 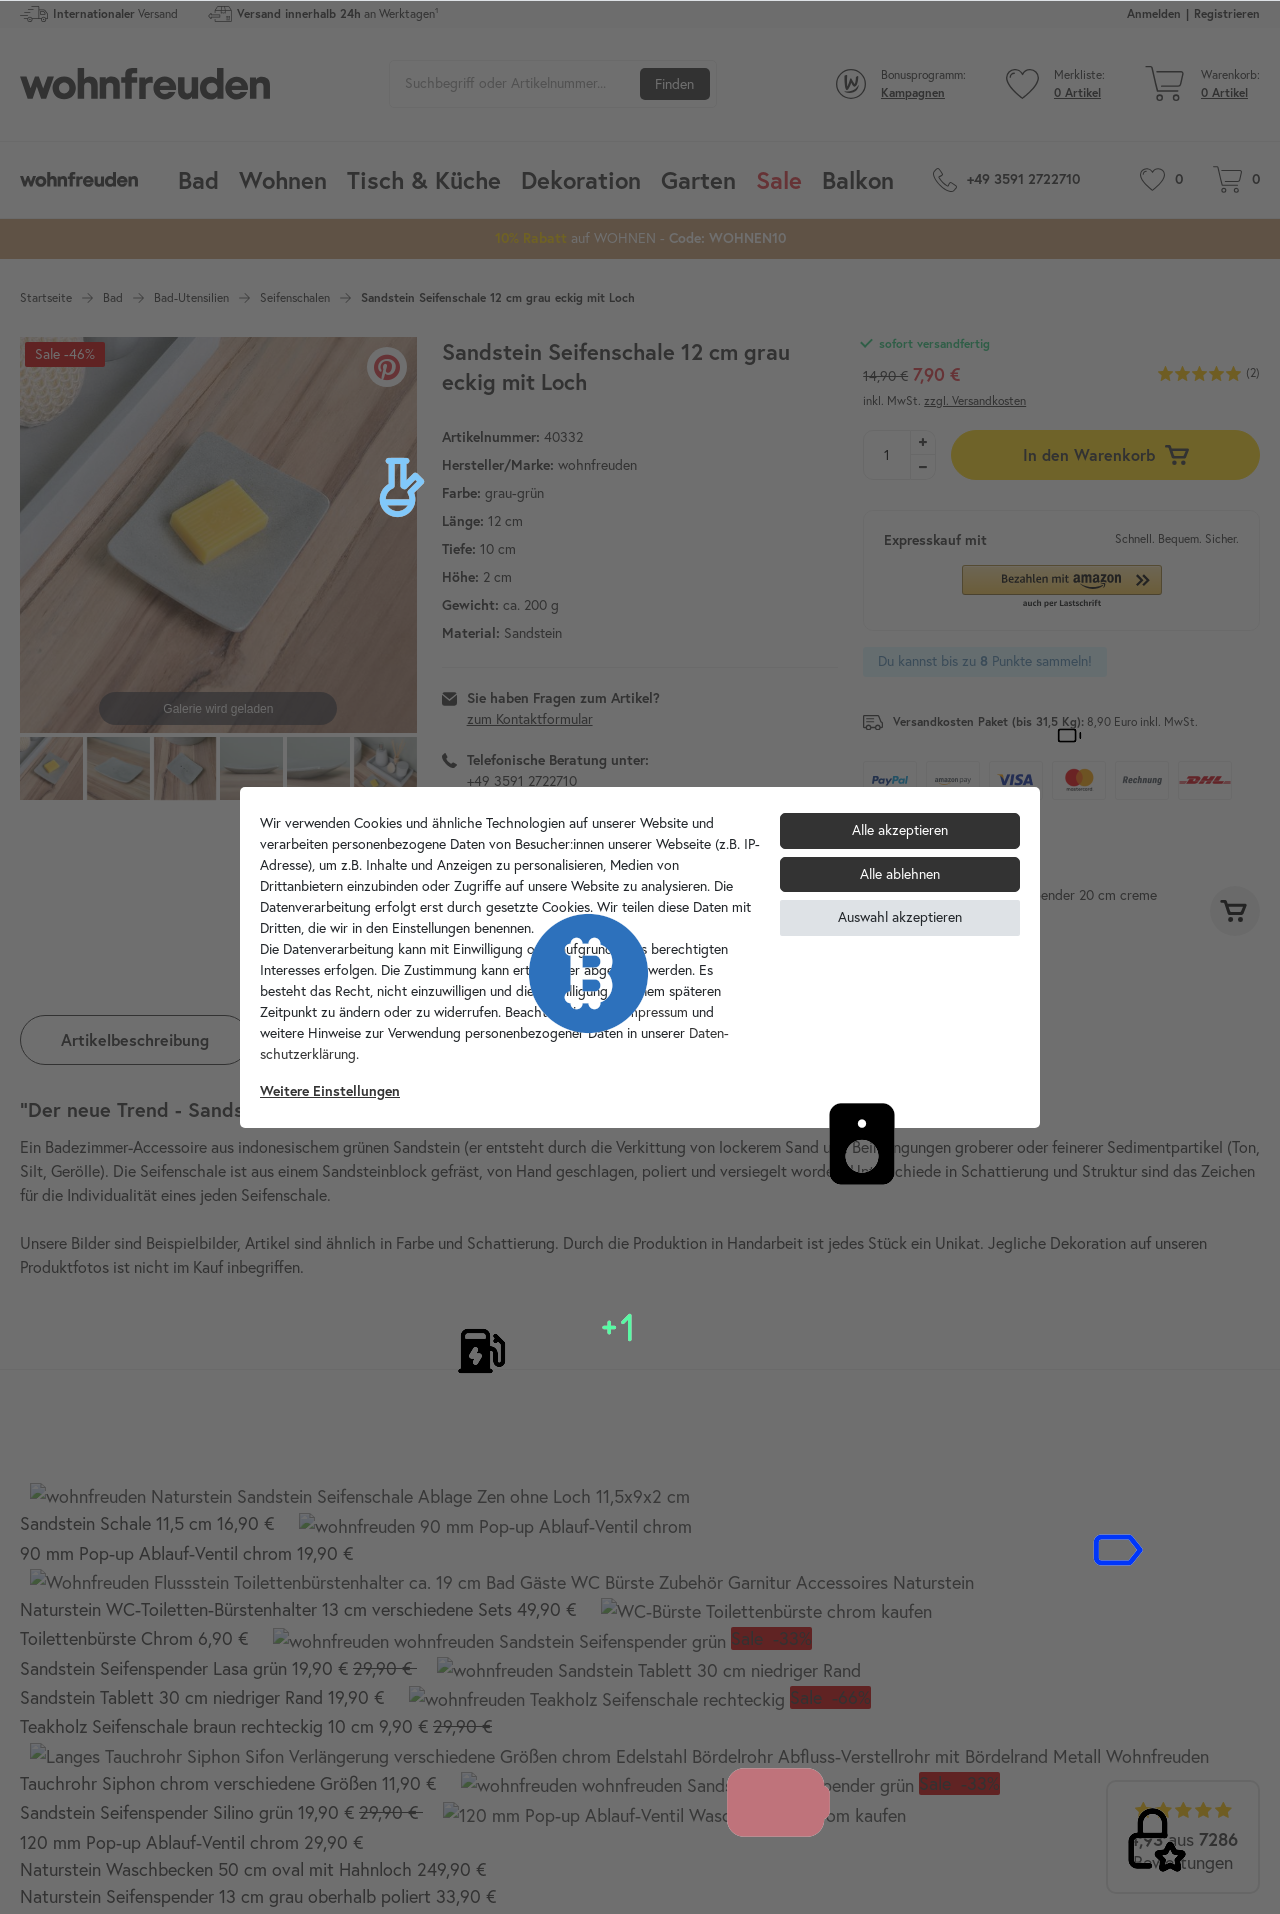 What do you see at coordinates (483, 1351) in the screenshot?
I see `find nearby EV charging stations` at bounding box center [483, 1351].